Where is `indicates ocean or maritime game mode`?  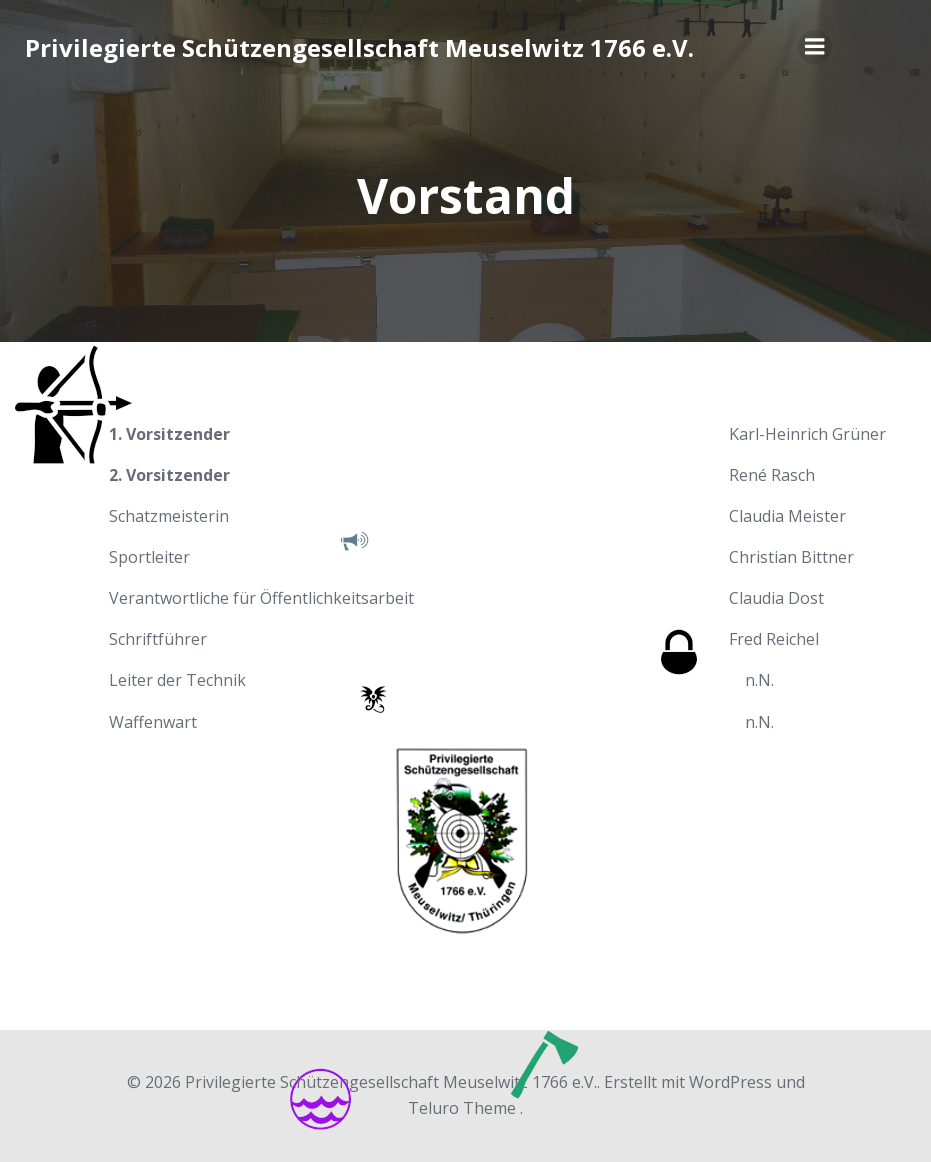
indicates ocean or maritime game mode is located at coordinates (320, 1099).